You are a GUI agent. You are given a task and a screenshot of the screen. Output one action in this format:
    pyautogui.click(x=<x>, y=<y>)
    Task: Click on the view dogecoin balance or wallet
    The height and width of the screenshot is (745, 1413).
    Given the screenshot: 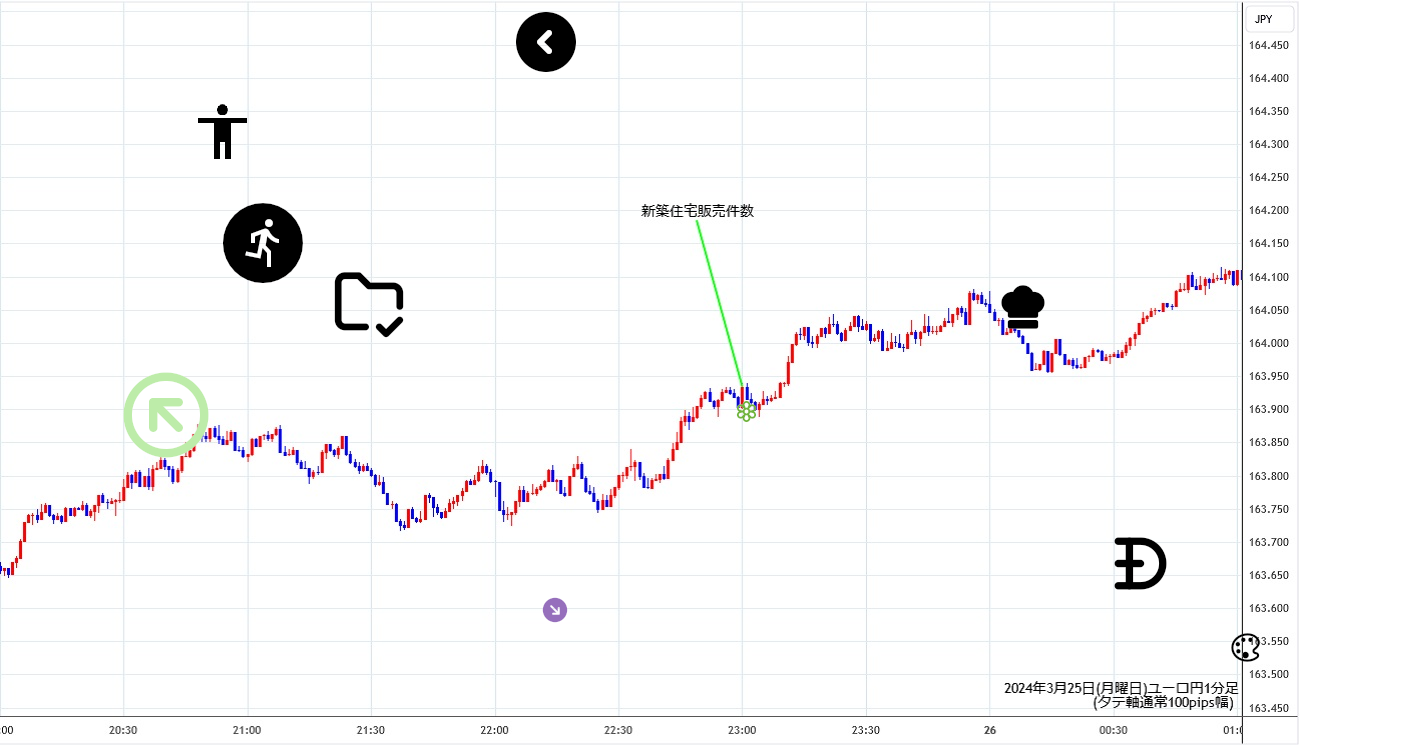 What is the action you would take?
    pyautogui.click(x=1140, y=563)
    